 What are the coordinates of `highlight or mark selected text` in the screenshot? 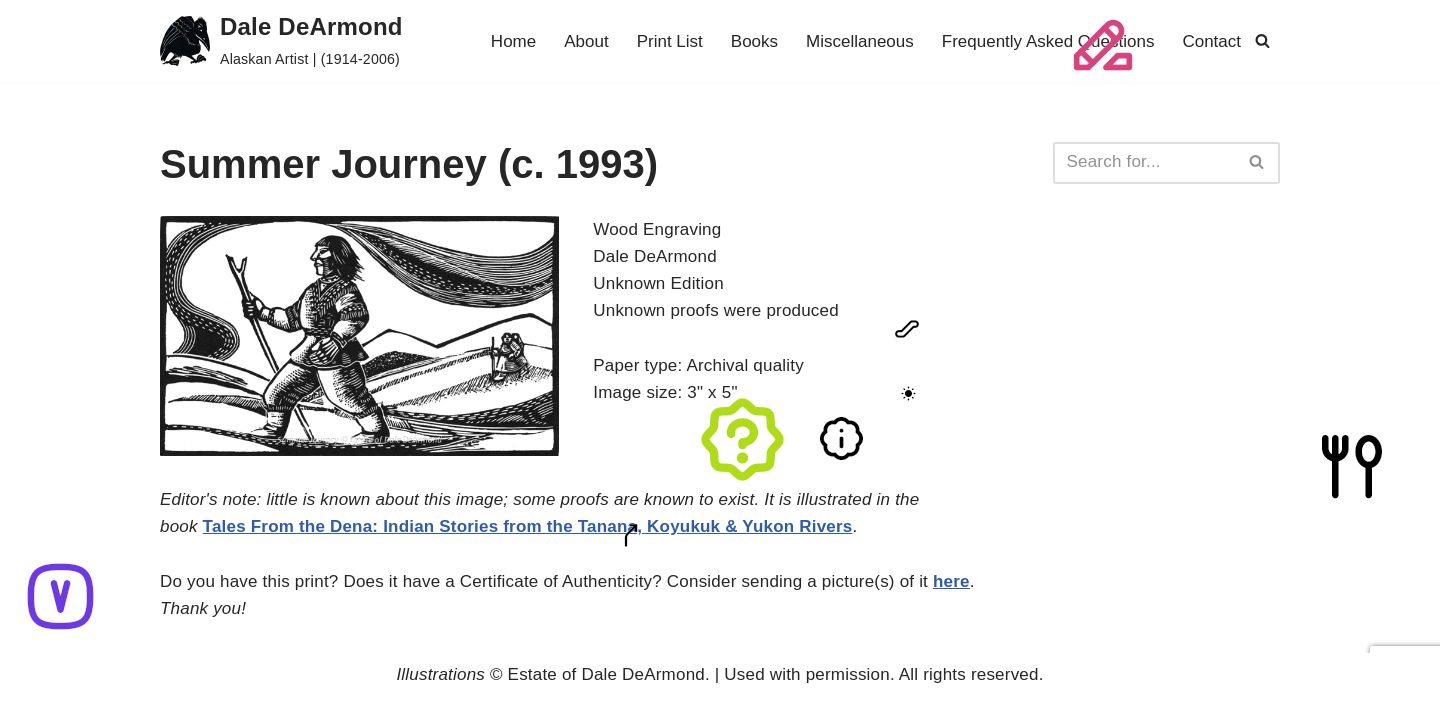 It's located at (1103, 47).